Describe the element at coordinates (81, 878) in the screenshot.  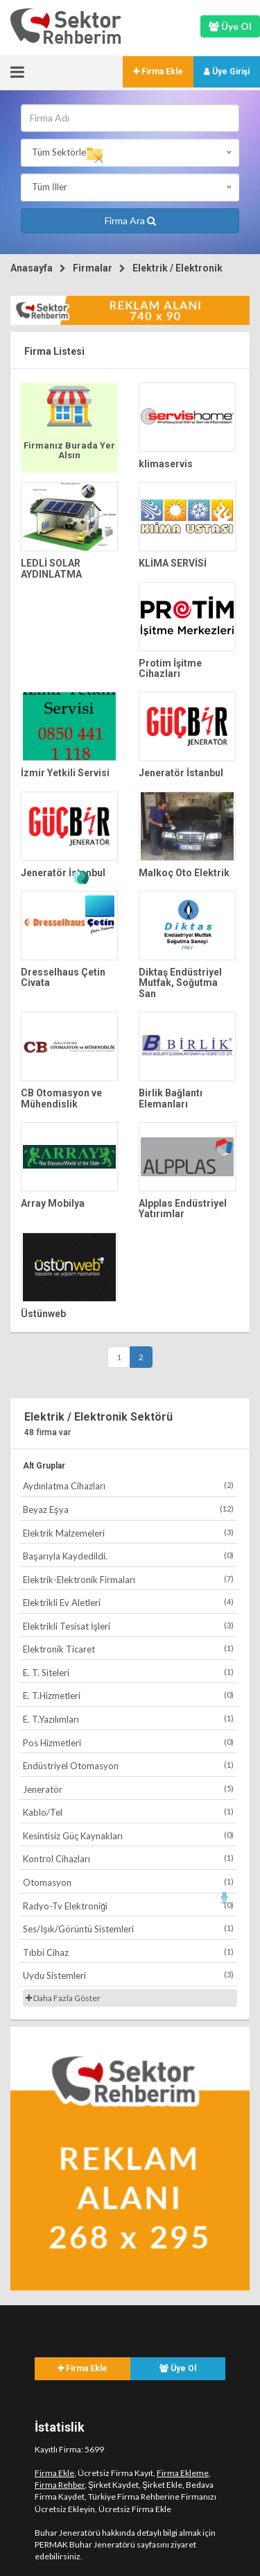
I see `open voice assistant app` at that location.